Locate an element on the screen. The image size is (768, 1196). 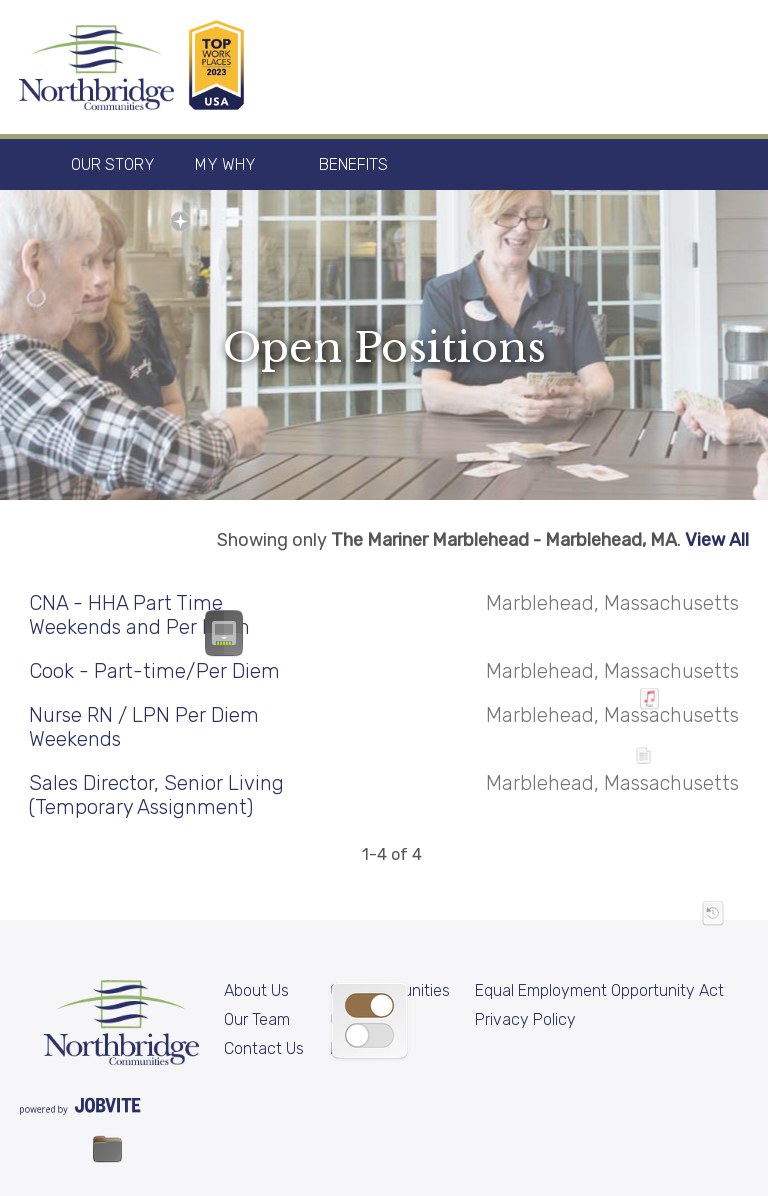
a deleted file in the trash is located at coordinates (713, 913).